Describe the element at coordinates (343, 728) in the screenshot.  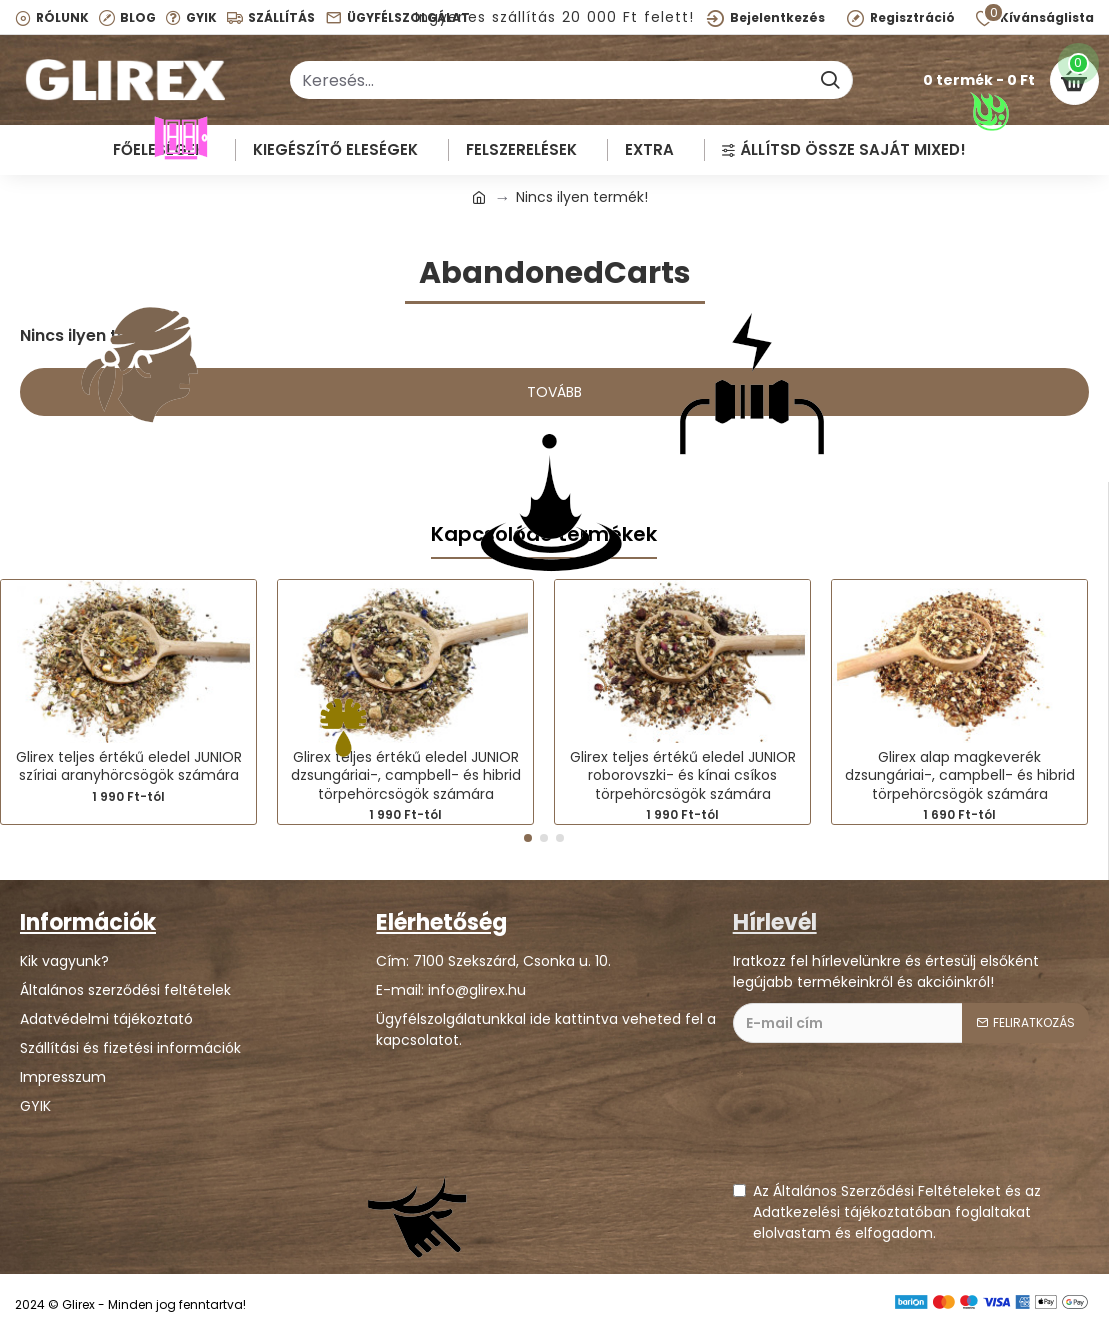
I see `indicates mental fatigue or cognitive overload` at that location.